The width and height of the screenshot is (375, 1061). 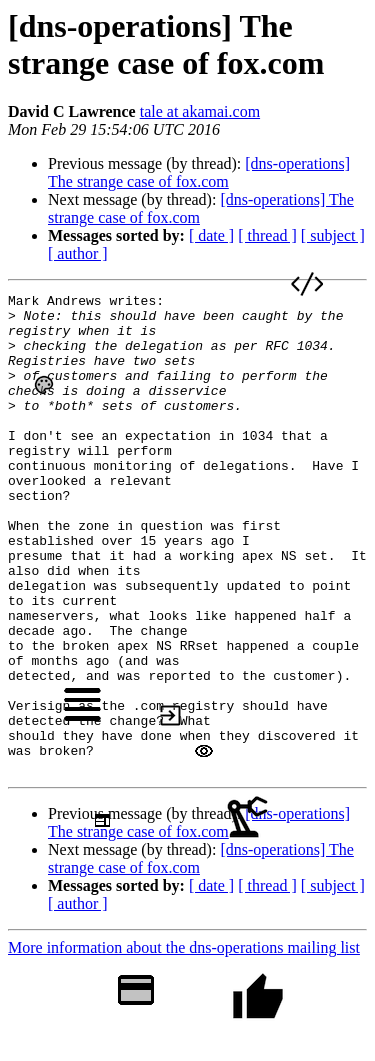 What do you see at coordinates (82, 704) in the screenshot?
I see `view content in headline or list format` at bounding box center [82, 704].